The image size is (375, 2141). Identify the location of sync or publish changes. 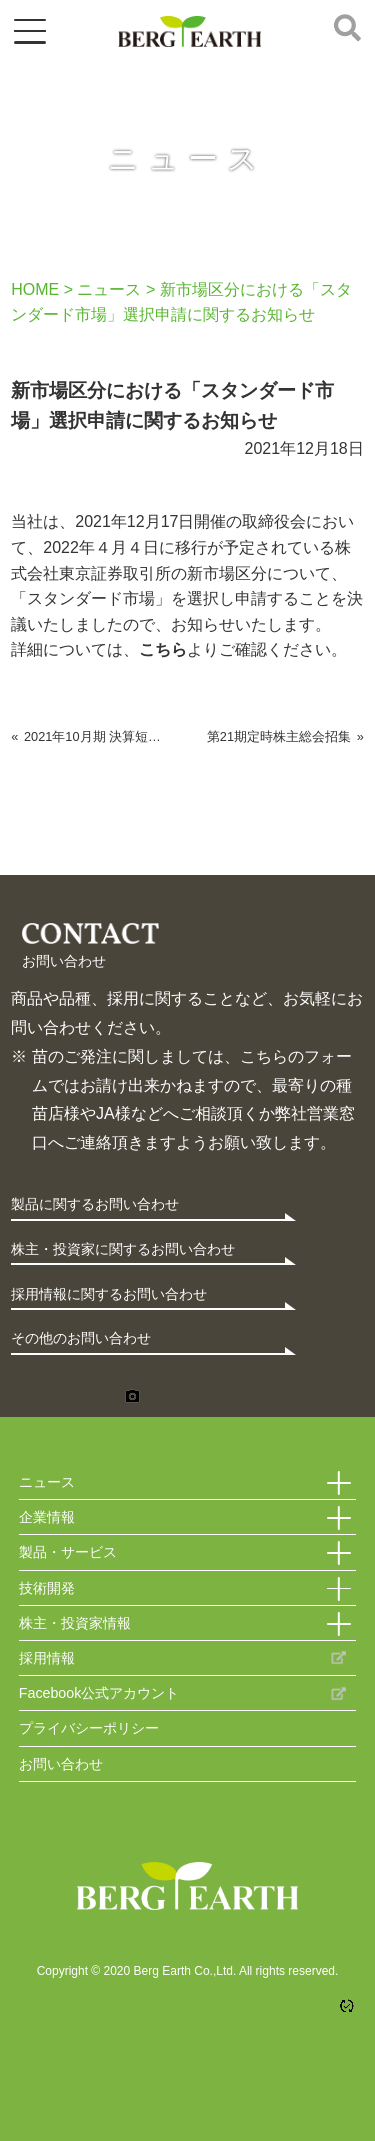
(347, 2006).